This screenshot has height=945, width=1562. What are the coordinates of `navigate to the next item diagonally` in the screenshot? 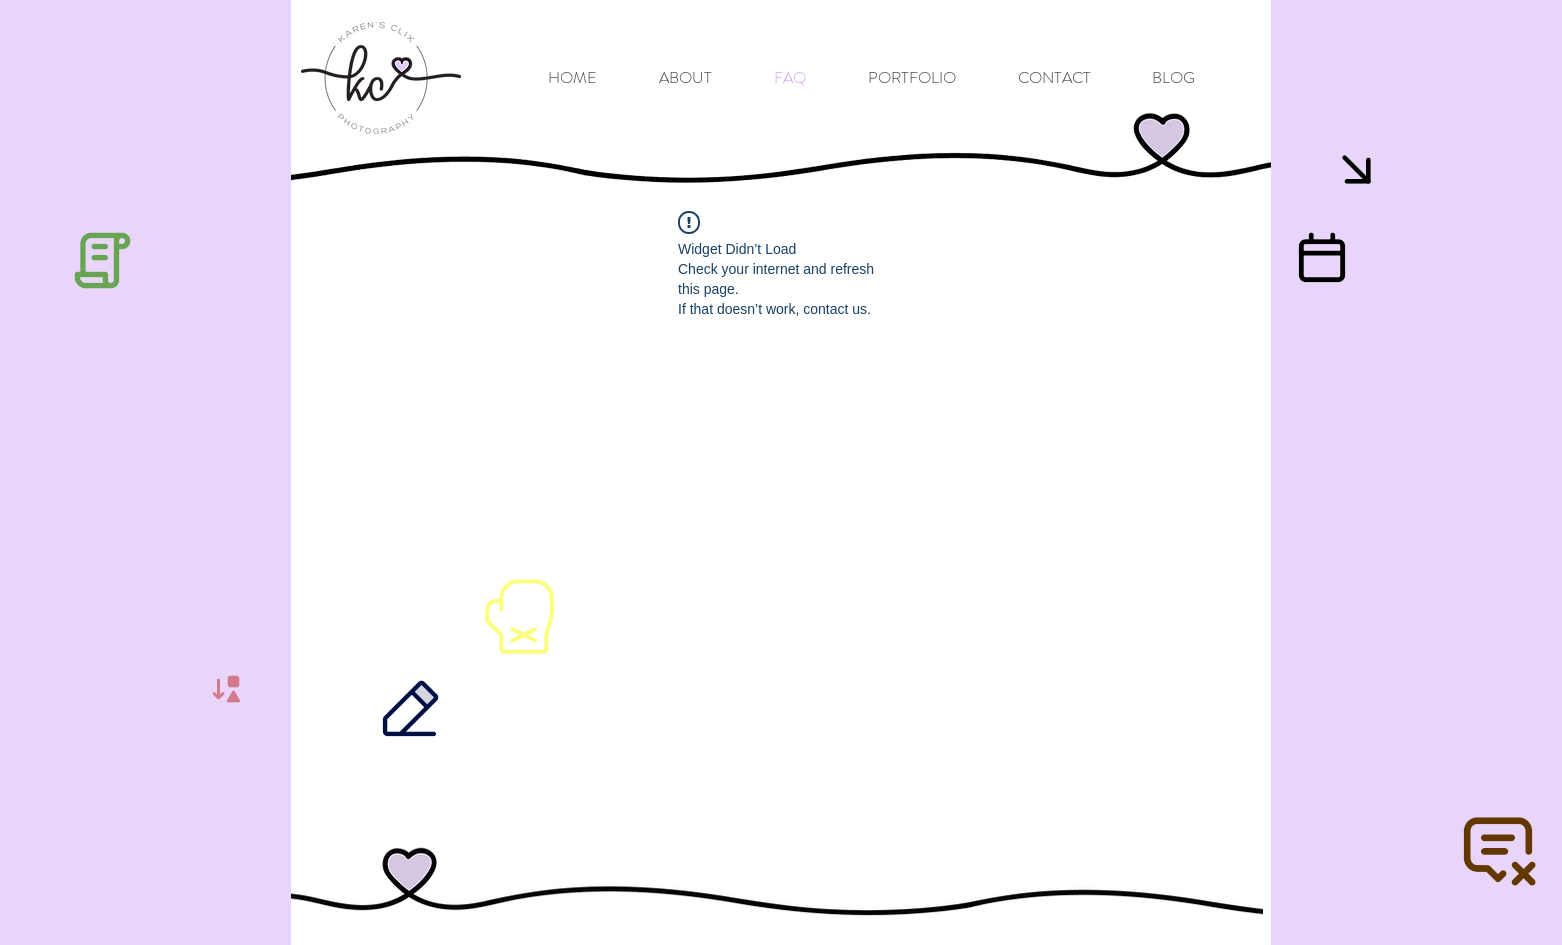 It's located at (1356, 169).